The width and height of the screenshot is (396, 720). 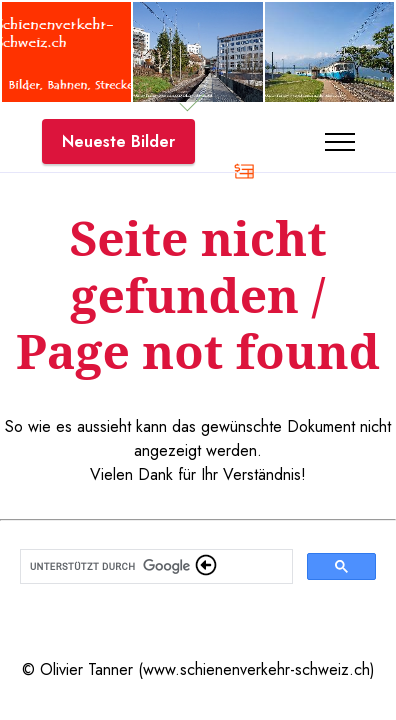 What do you see at coordinates (191, 101) in the screenshot?
I see `confirm or submit an action` at bounding box center [191, 101].